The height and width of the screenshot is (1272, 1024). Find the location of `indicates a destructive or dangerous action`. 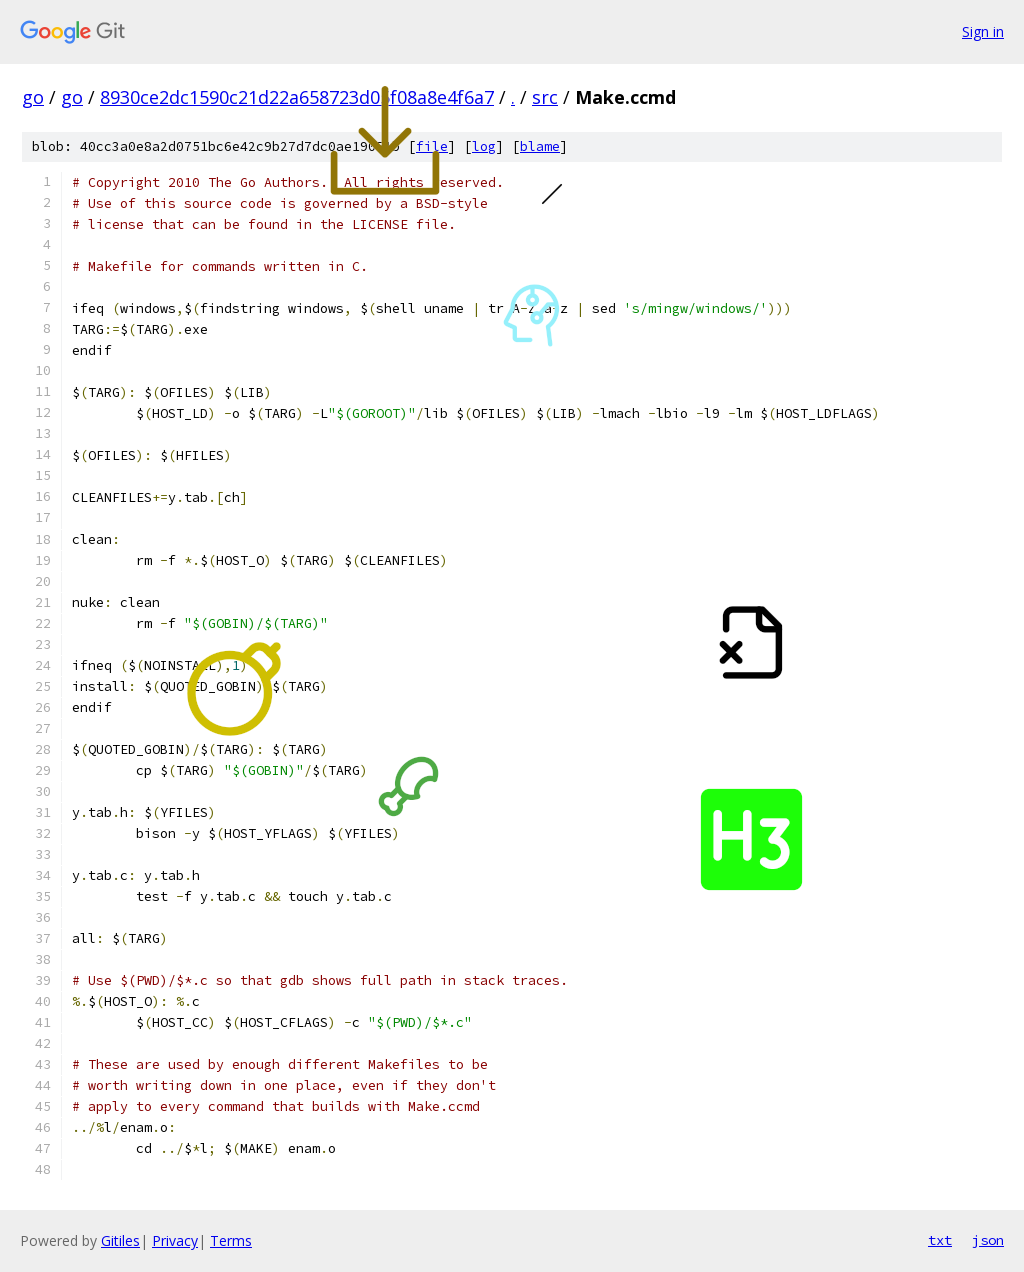

indicates a destructive or dangerous action is located at coordinates (234, 689).